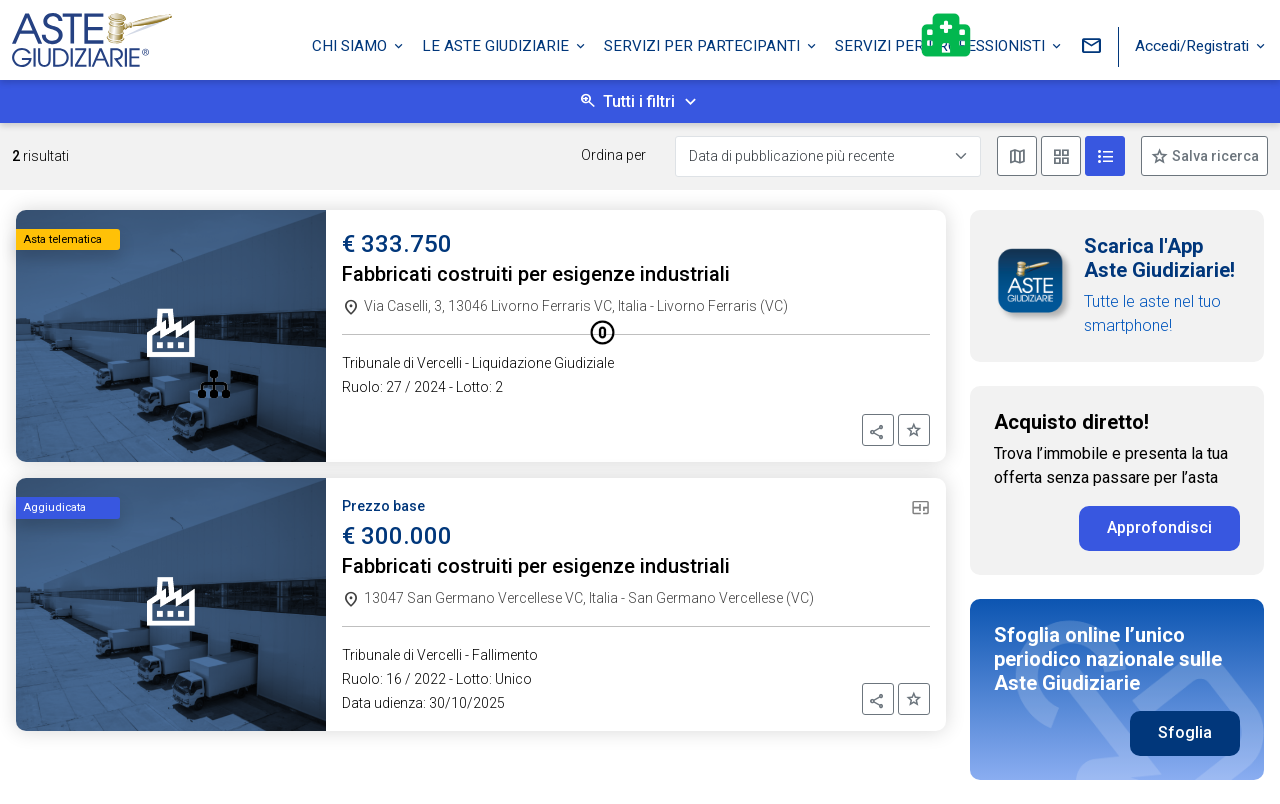 This screenshot has height=804, width=1280. Describe the element at coordinates (946, 35) in the screenshot. I see `find nearby hospitals or medical facilities` at that location.